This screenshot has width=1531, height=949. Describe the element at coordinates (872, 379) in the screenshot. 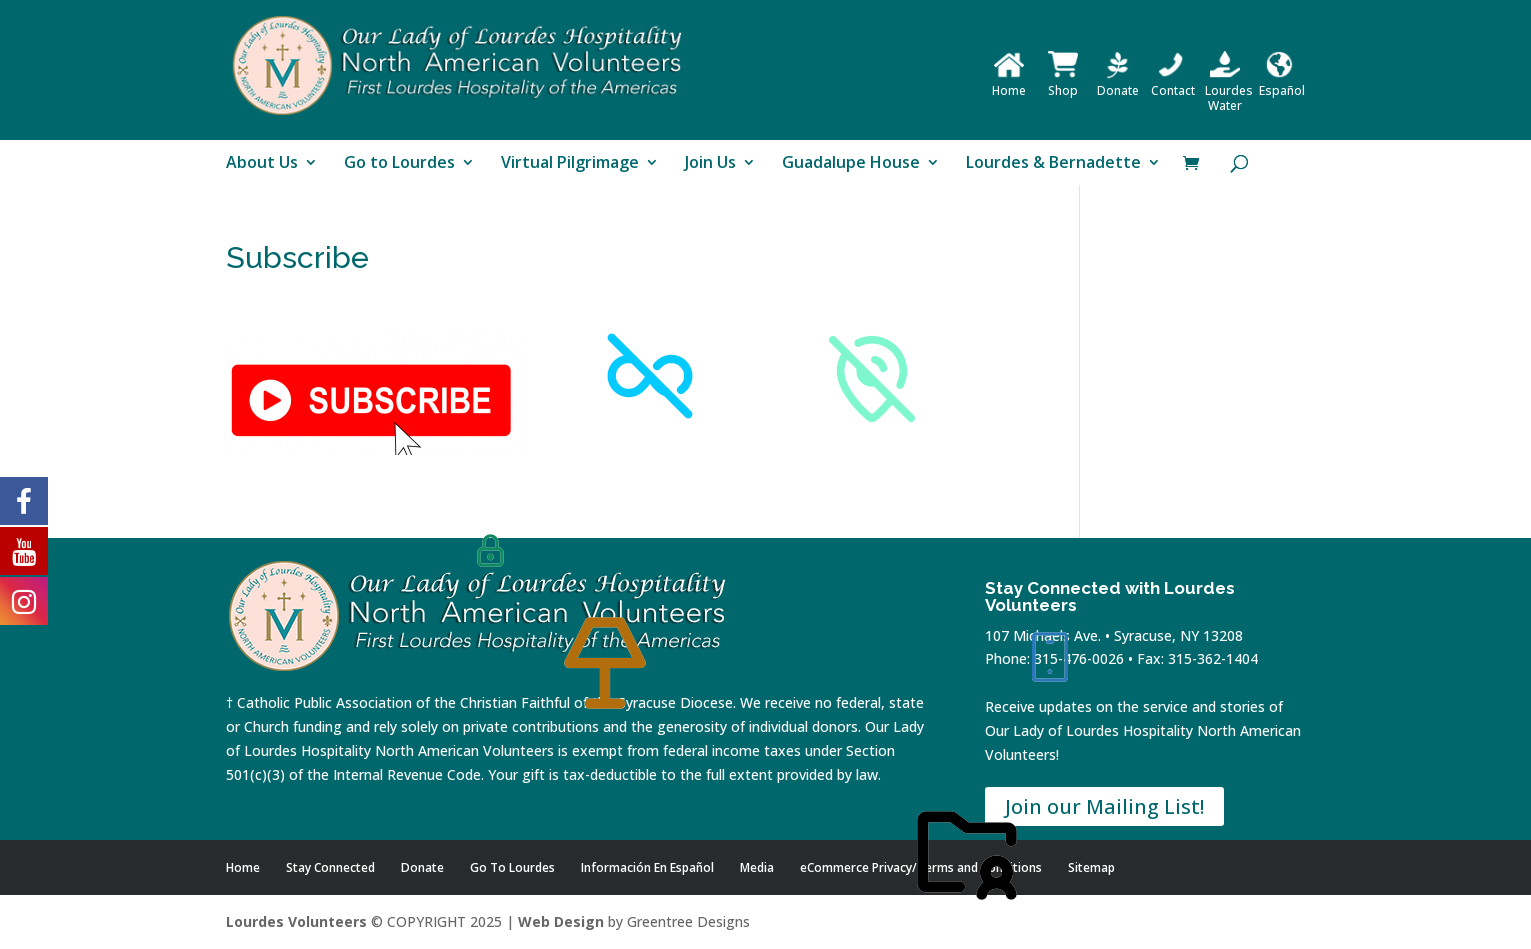

I see `disable location services` at that location.